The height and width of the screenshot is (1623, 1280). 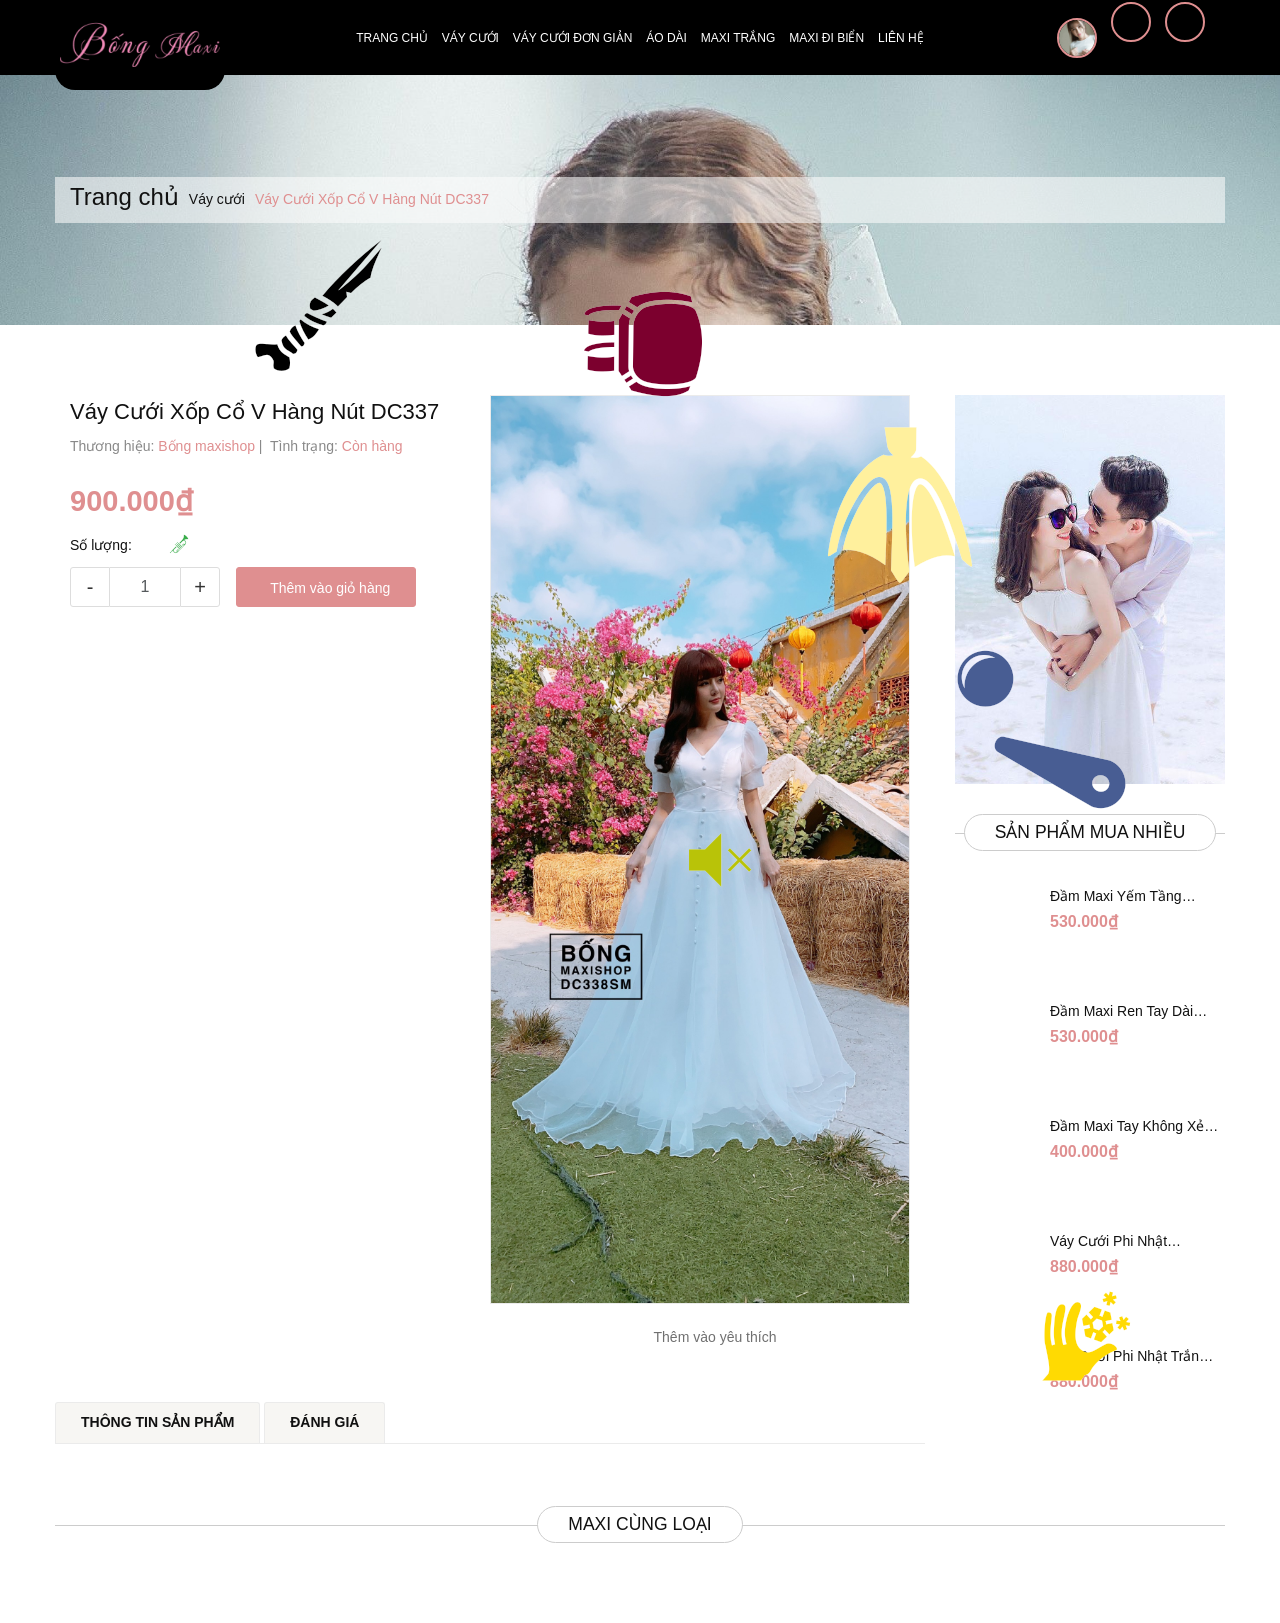 I want to click on equip a bone knife weapon, so click(x=318, y=305).